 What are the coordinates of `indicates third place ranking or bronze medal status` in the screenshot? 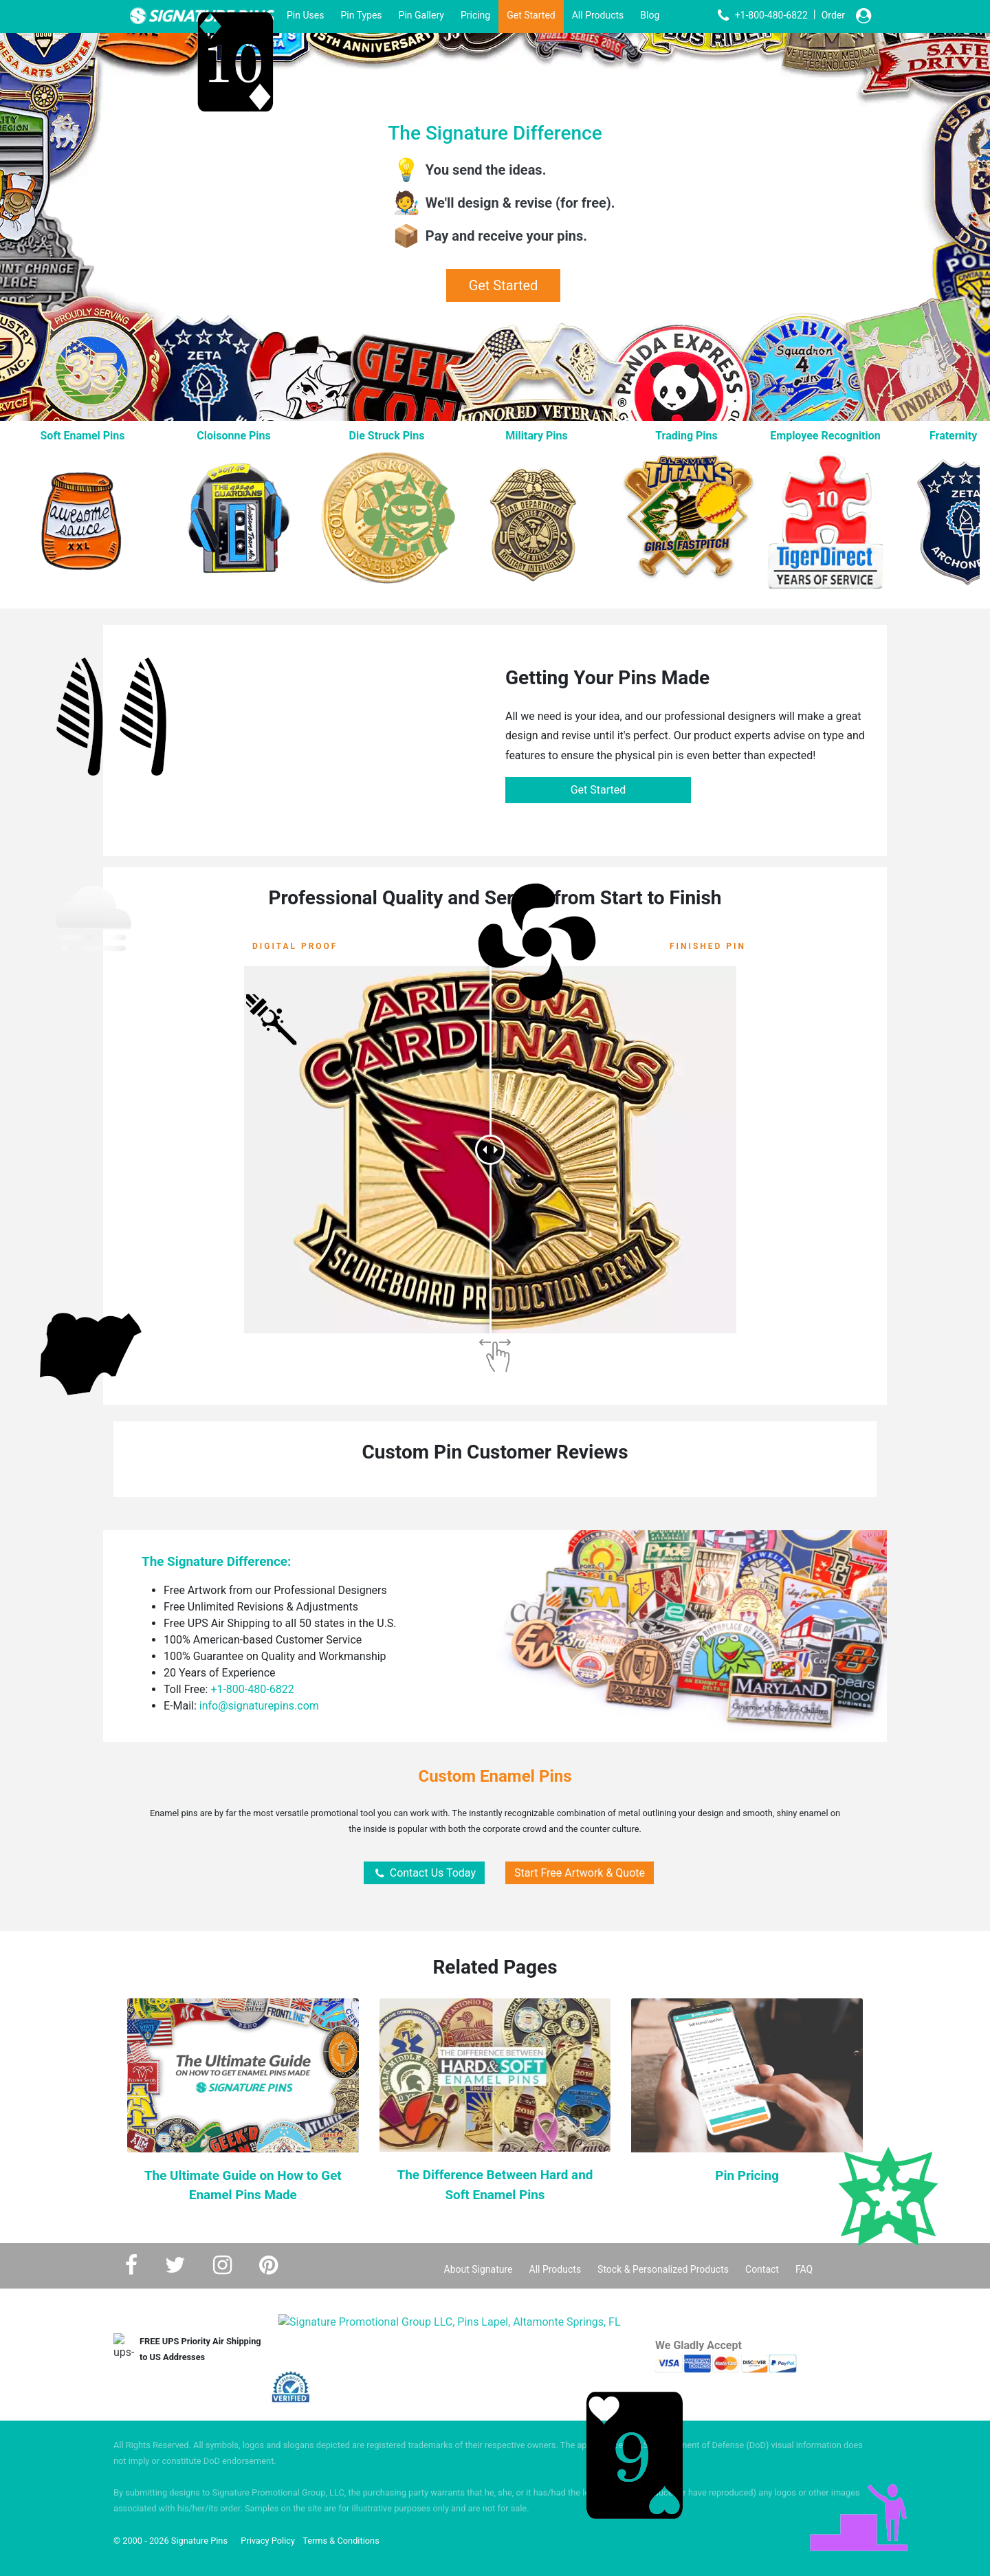 It's located at (859, 2502).